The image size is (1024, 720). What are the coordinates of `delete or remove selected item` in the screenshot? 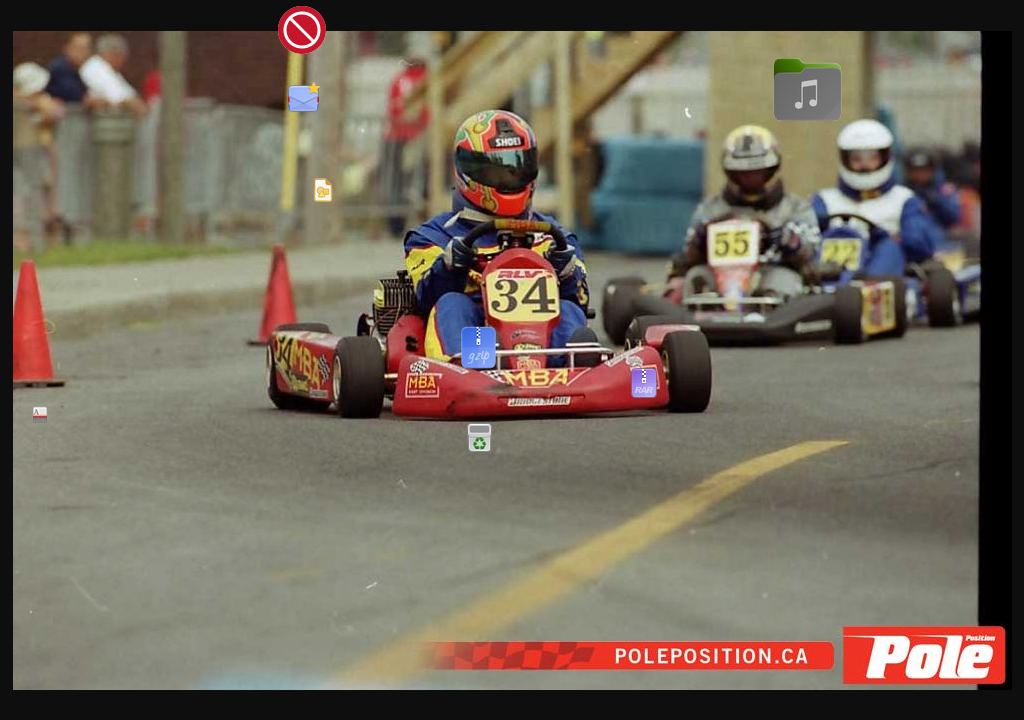 It's located at (302, 30).